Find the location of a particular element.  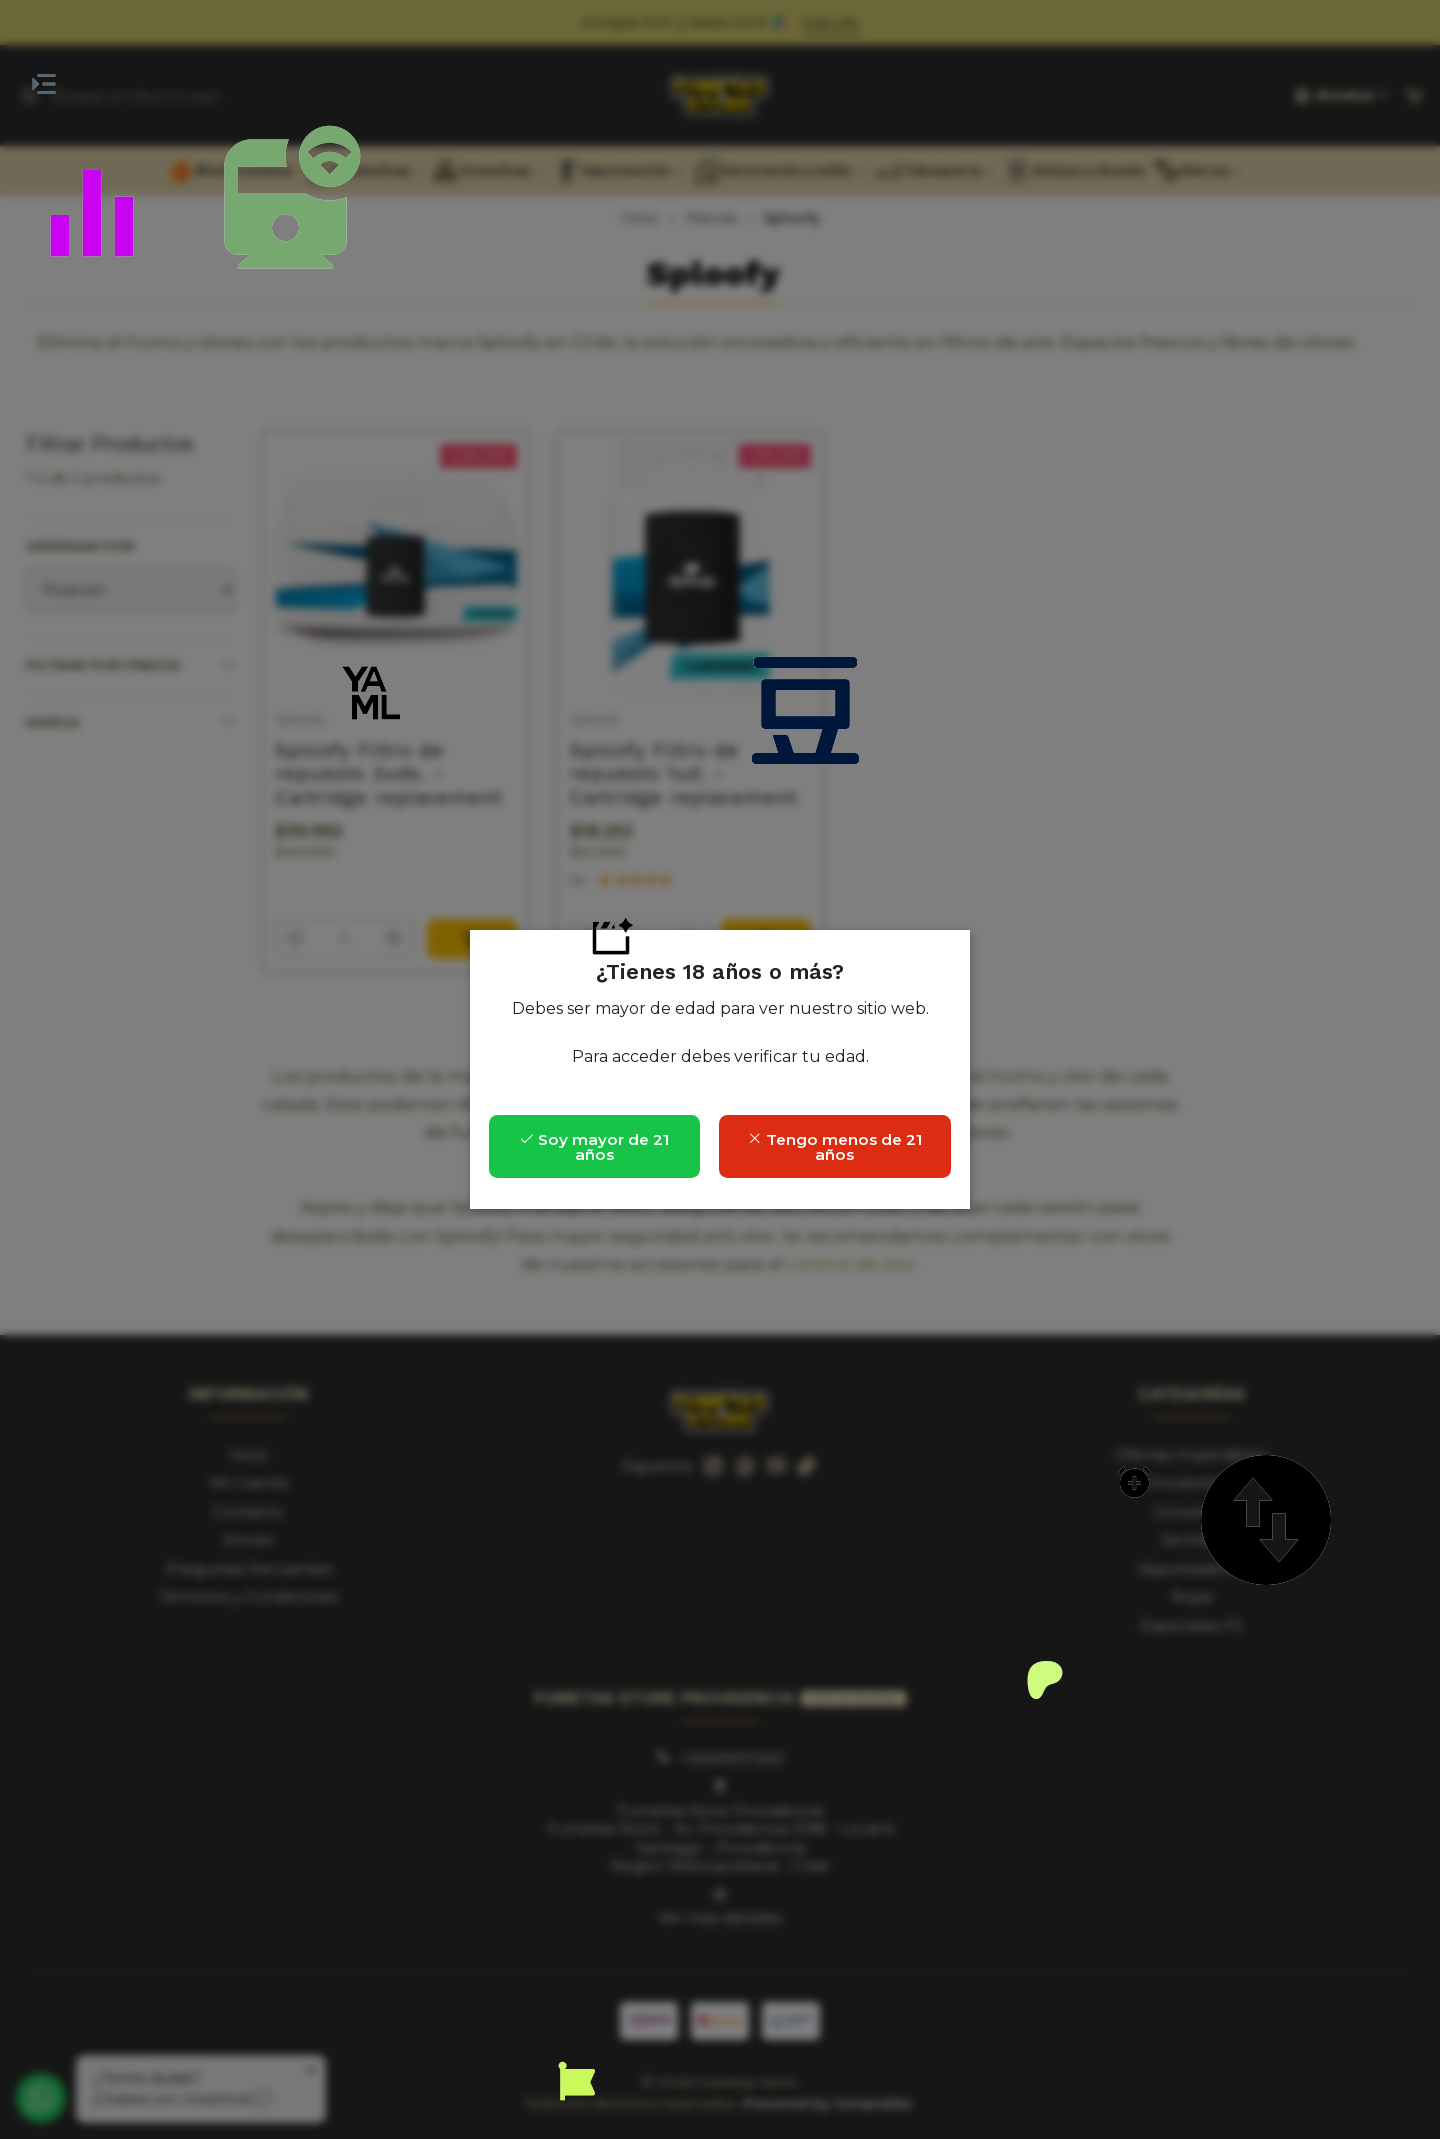

swap or exchange currencies is located at coordinates (1266, 1520).